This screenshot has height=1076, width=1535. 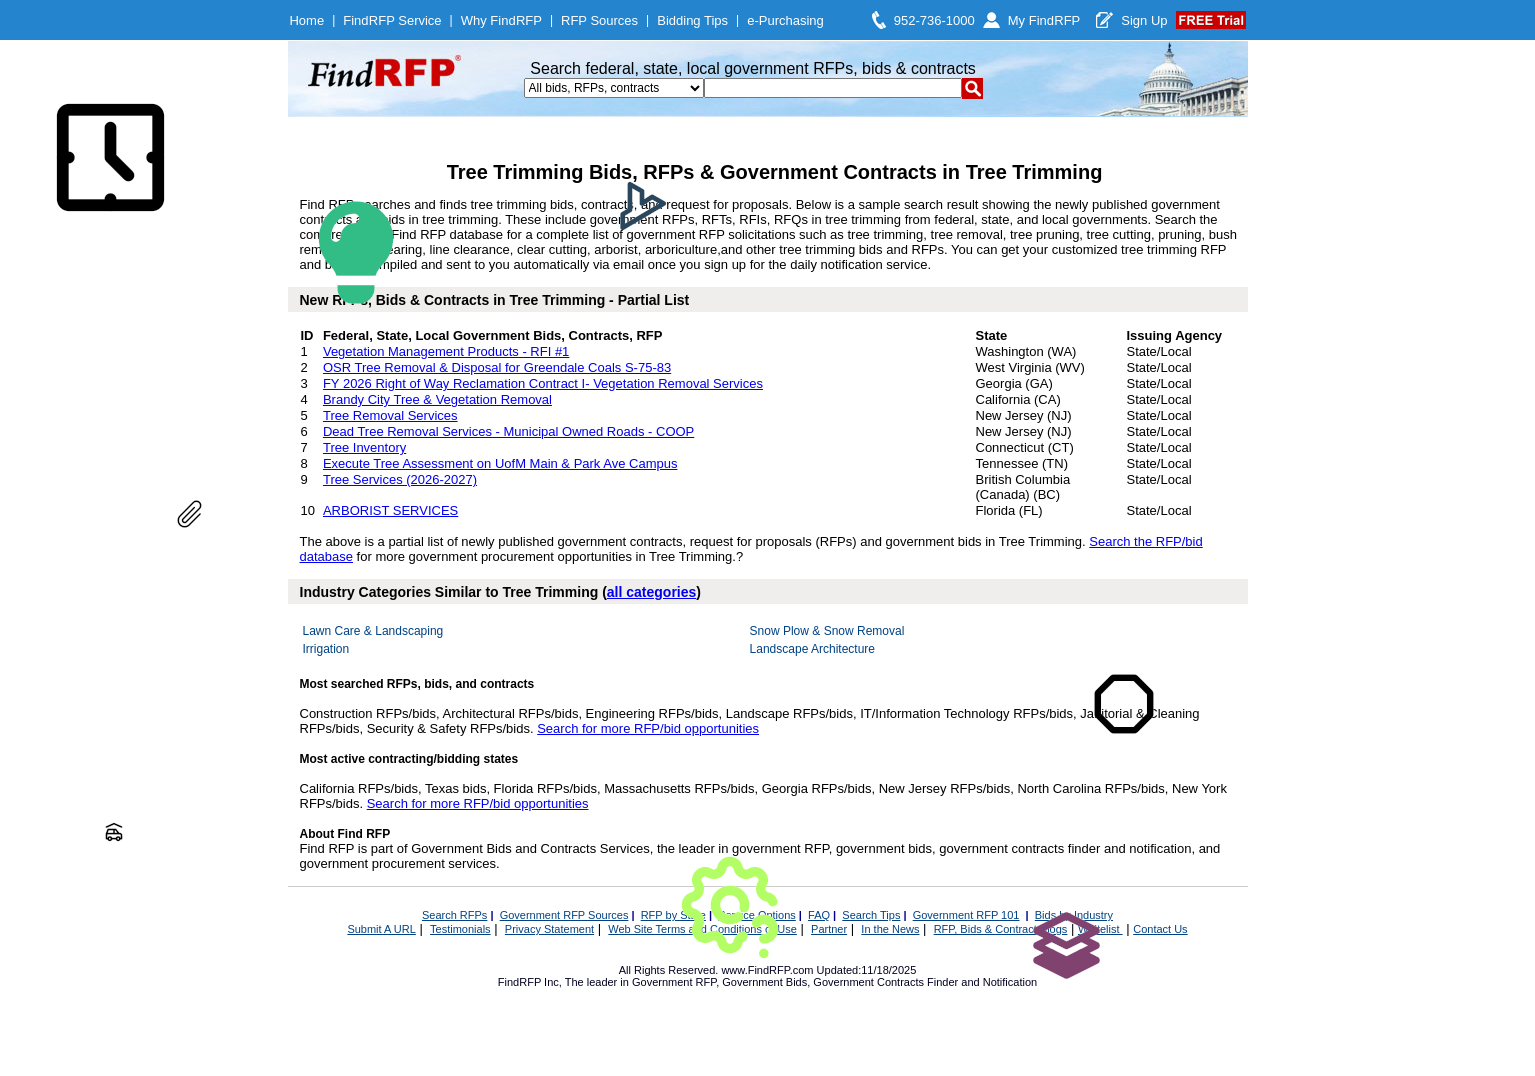 I want to click on open yatse remote control app, so click(x=642, y=206).